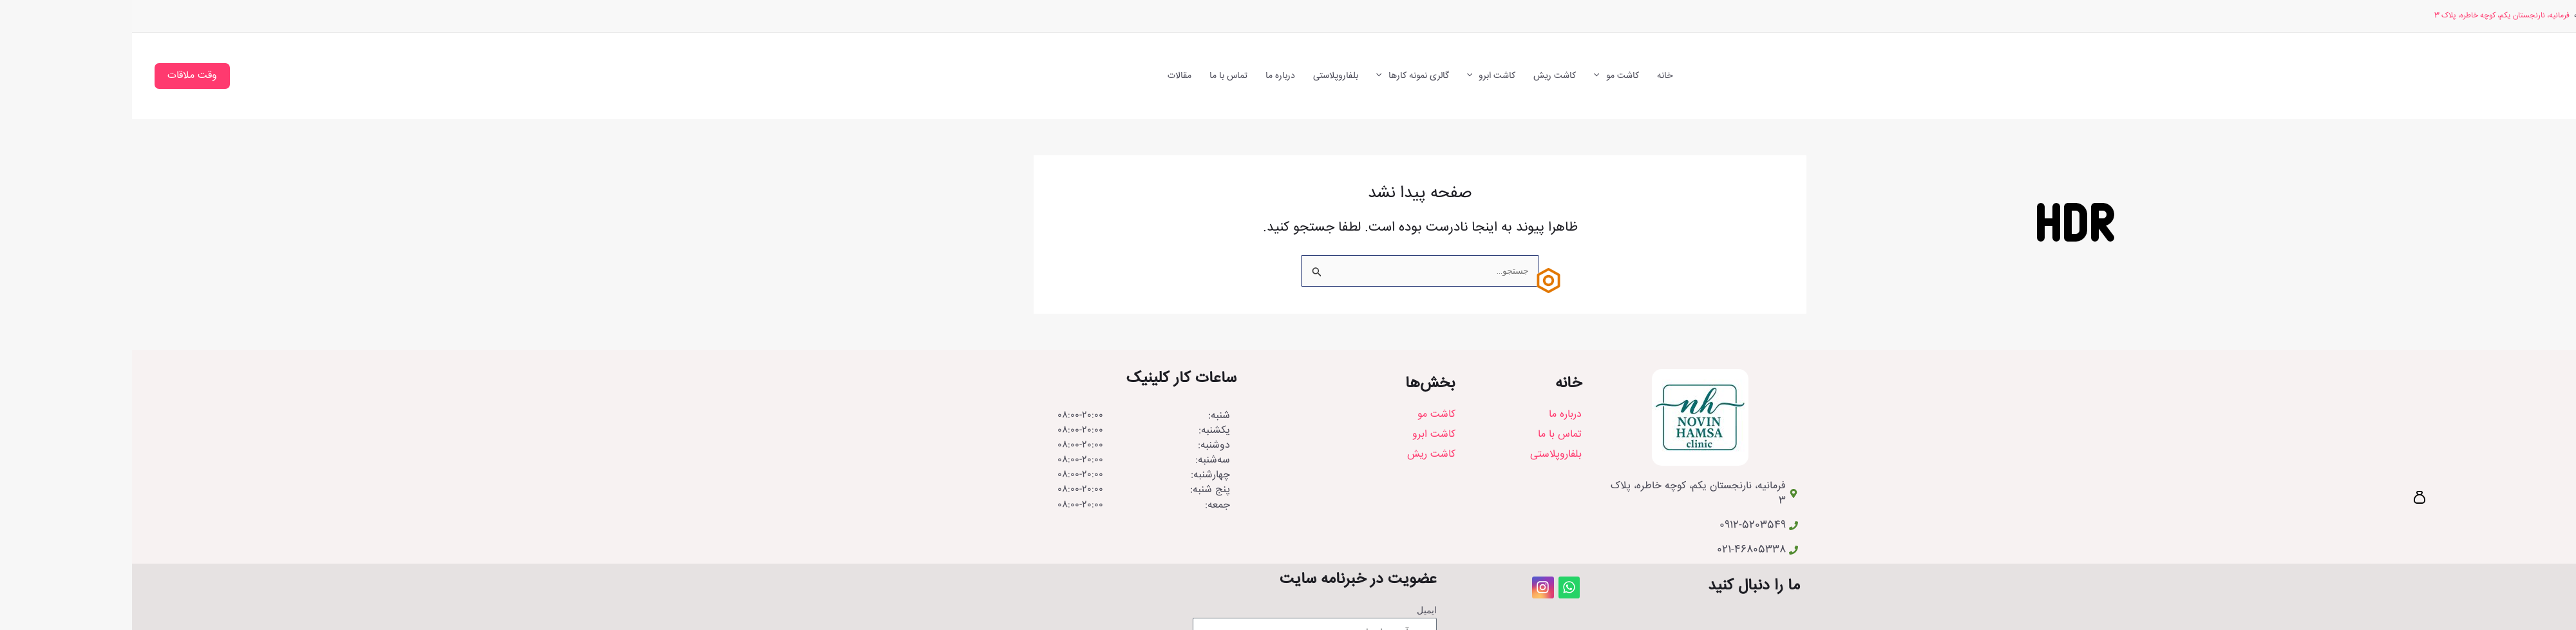 The width and height of the screenshot is (2576, 630). I want to click on view your earnings or balance, so click(2420, 497).